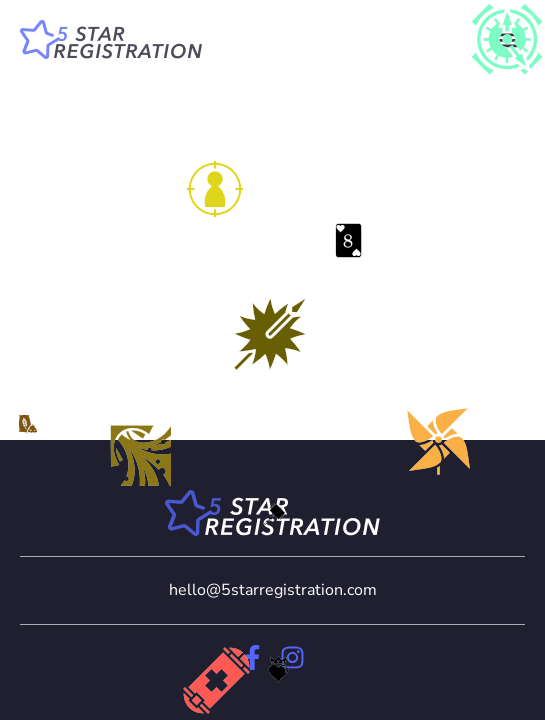 The height and width of the screenshot is (720, 545). What do you see at coordinates (216, 680) in the screenshot?
I see `use a health potion or healing item` at bounding box center [216, 680].